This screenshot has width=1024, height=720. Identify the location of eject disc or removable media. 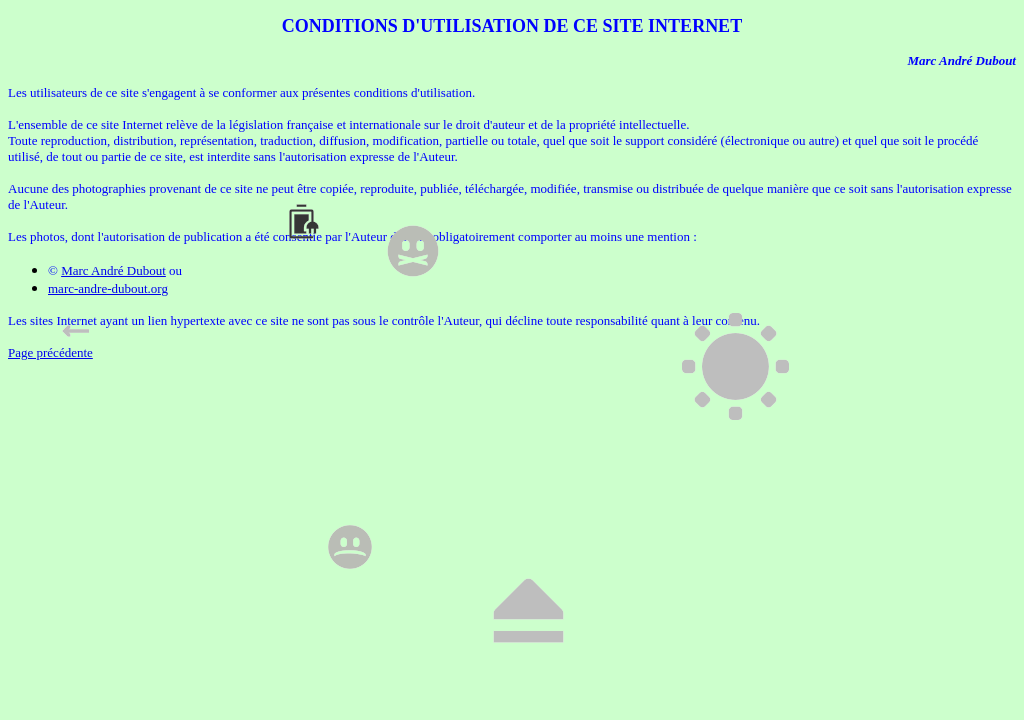
(528, 613).